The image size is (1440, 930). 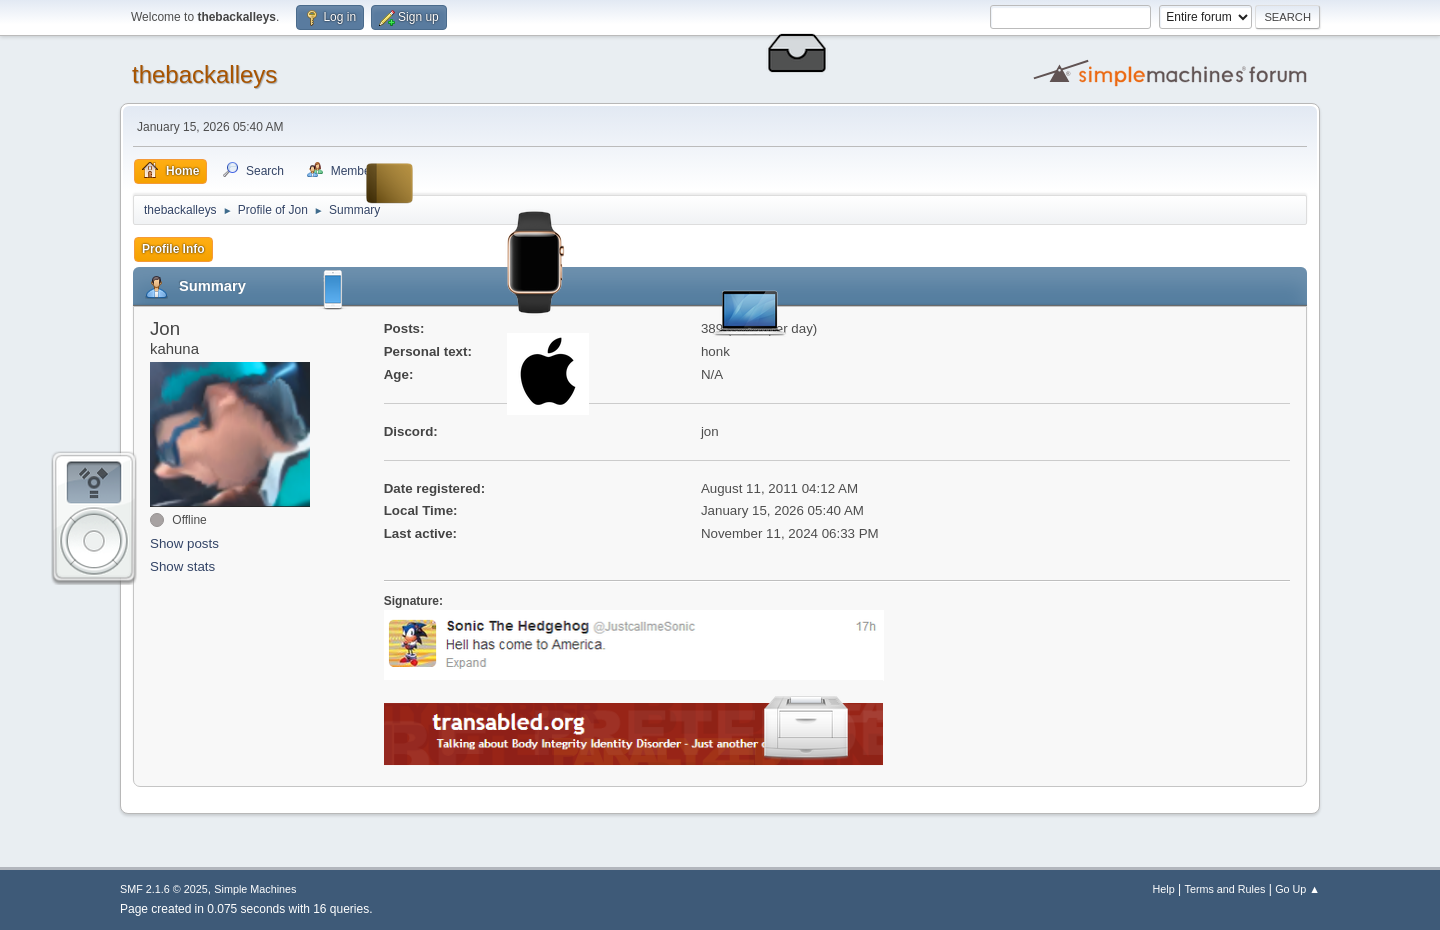 I want to click on manage connected Apple Watch device, so click(x=534, y=262).